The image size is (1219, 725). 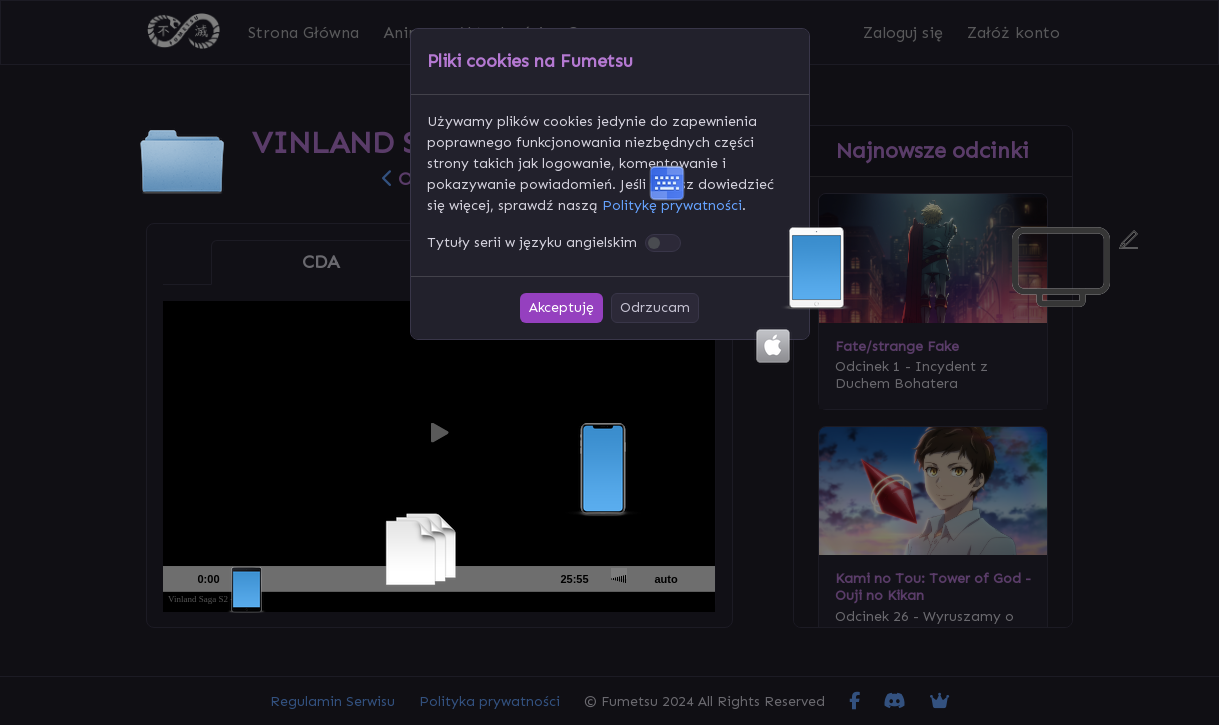 I want to click on open tv or display settings, so click(x=1061, y=264).